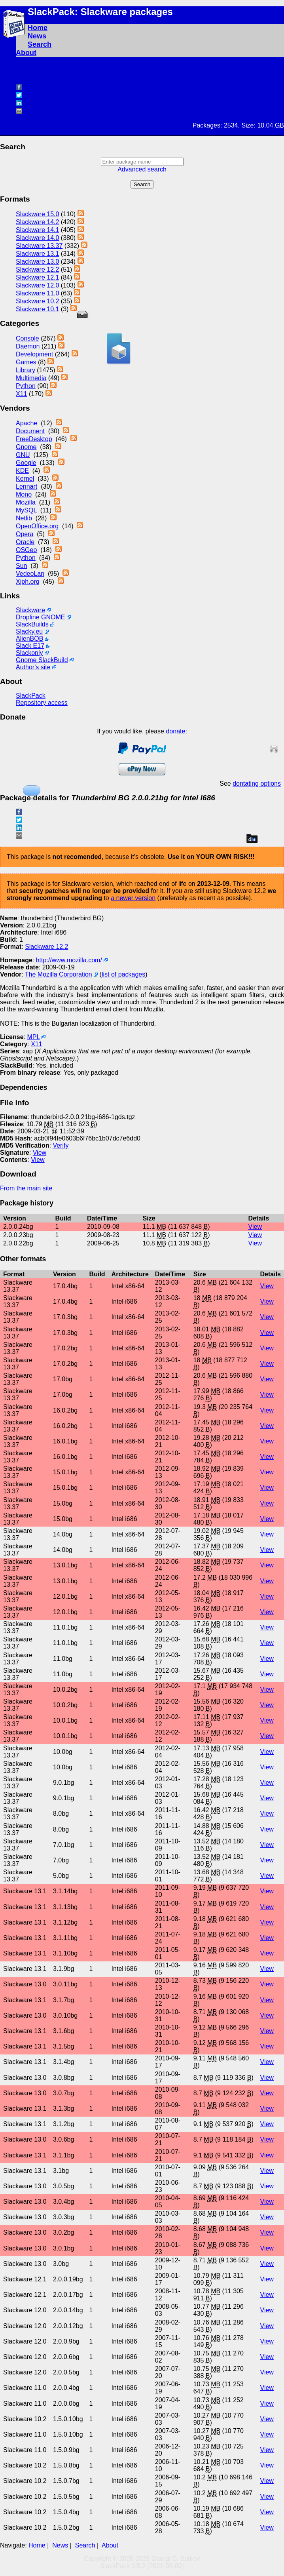 This screenshot has height=2576, width=284. Describe the element at coordinates (274, 749) in the screenshot. I see `preview document before printing` at that location.